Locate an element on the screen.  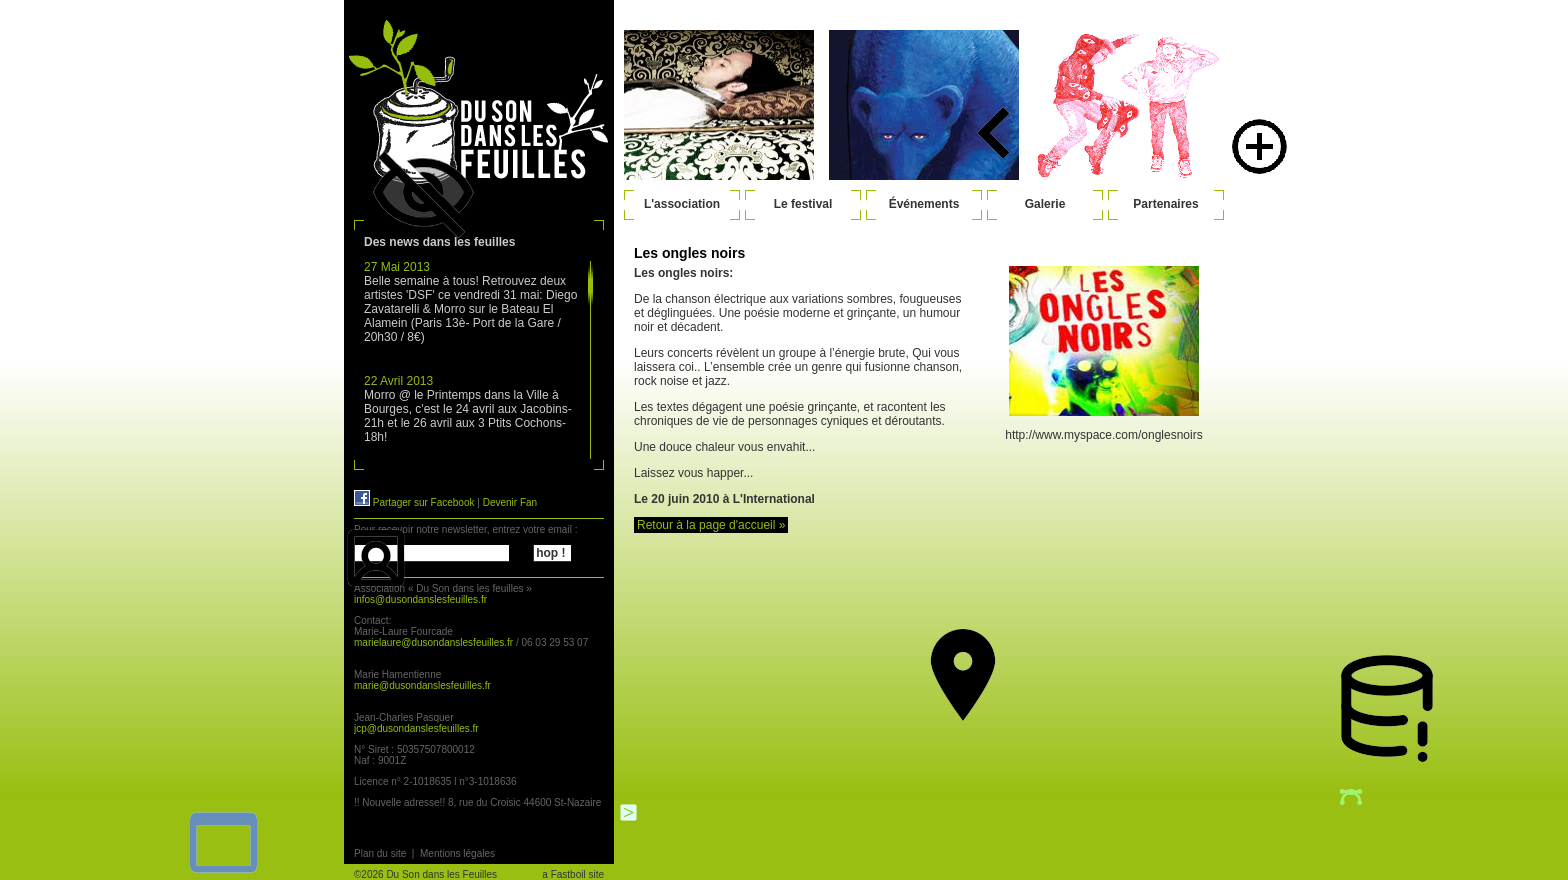
view user profile is located at coordinates (376, 558).